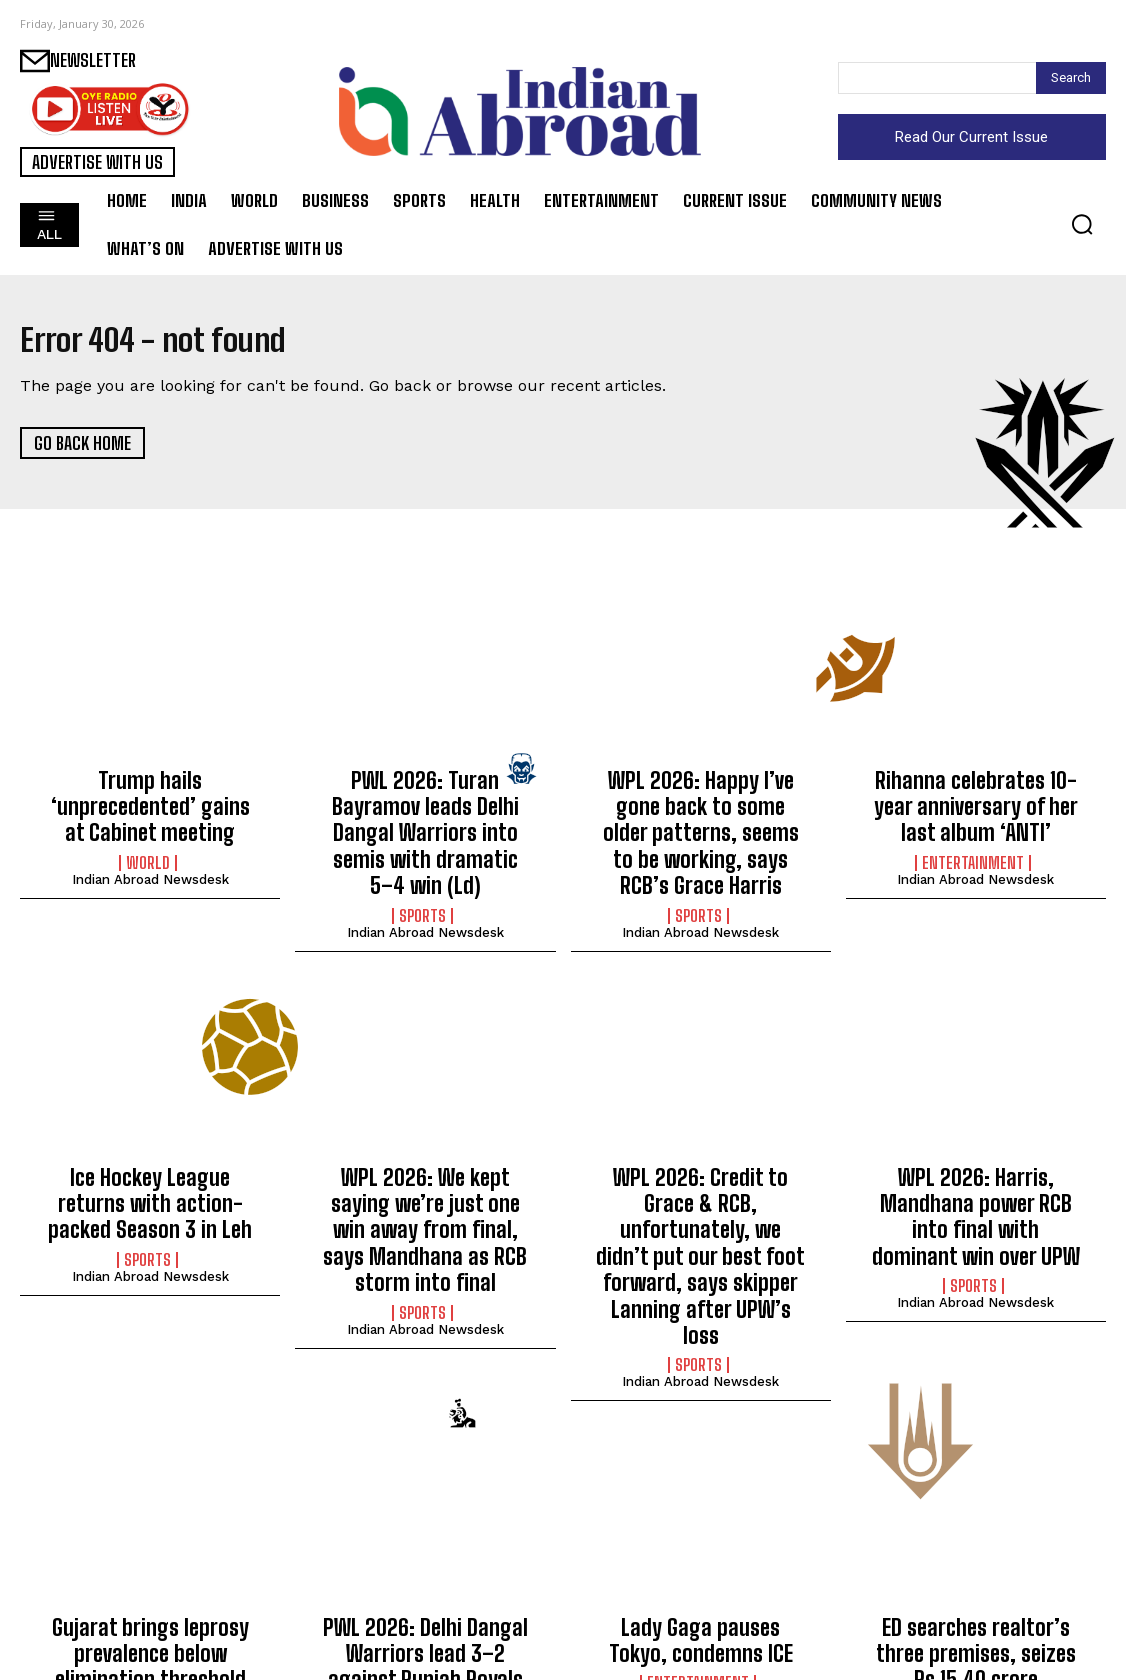 The height and width of the screenshot is (1680, 1126). What do you see at coordinates (250, 1047) in the screenshot?
I see `stone or boulder game element` at bounding box center [250, 1047].